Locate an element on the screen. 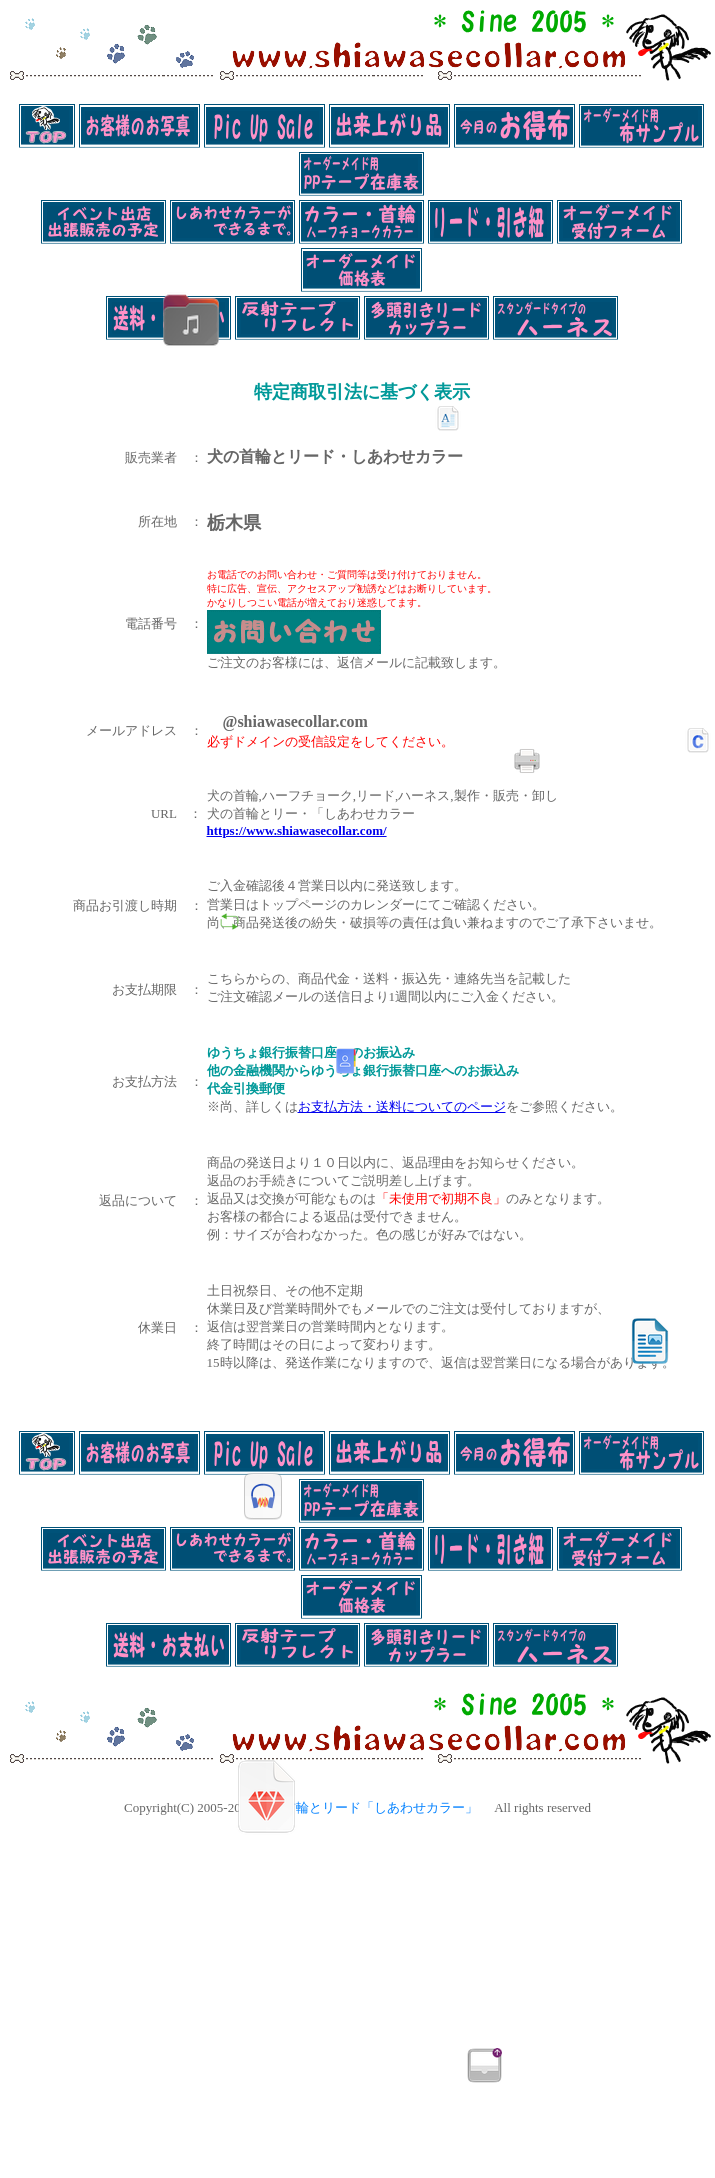 Image resolution: width=715 pixels, height=2178 pixels. print the current file or document is located at coordinates (527, 761).